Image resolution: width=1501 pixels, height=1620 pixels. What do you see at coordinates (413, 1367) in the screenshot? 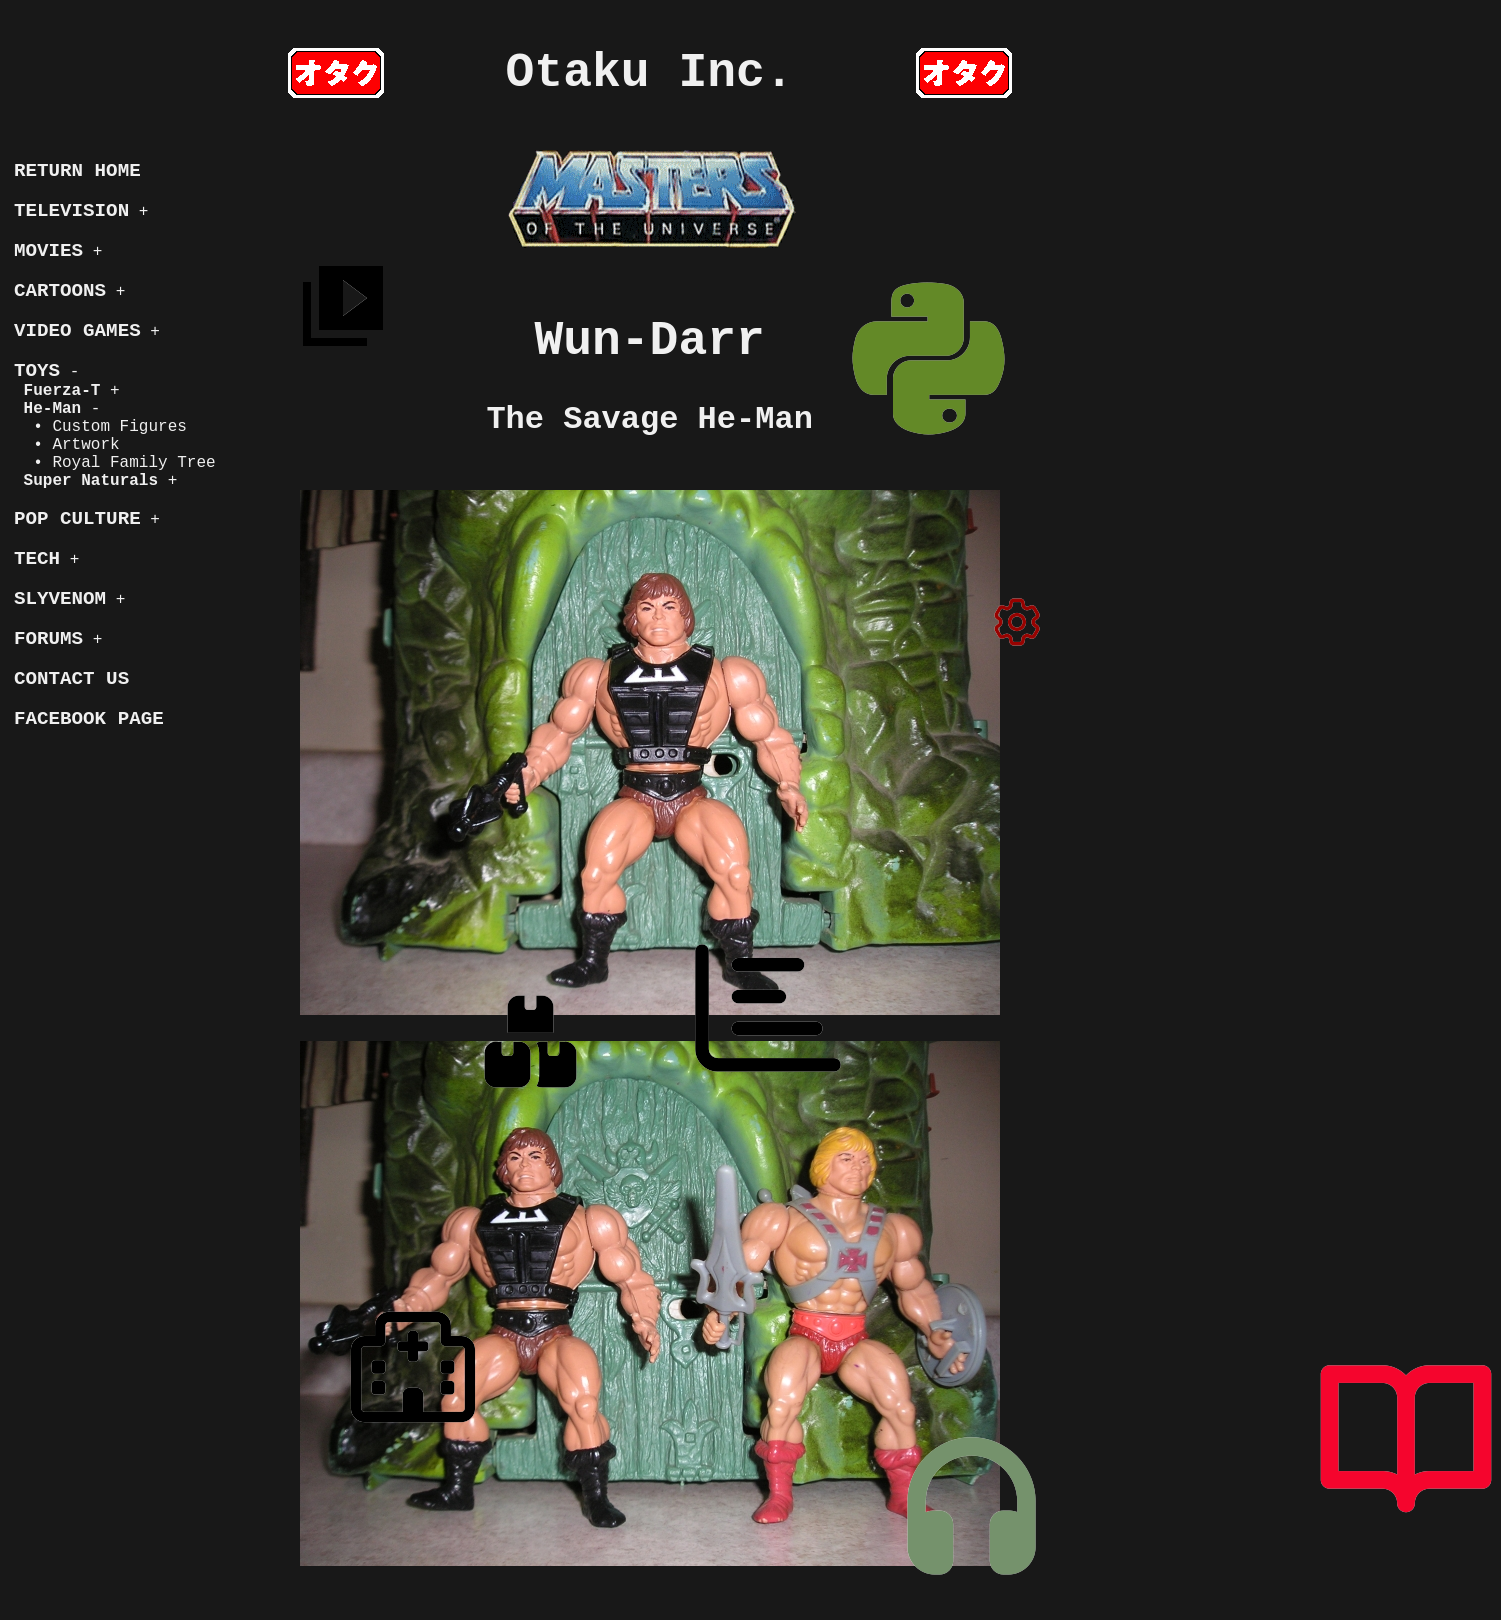
I see `view nearby hospitals or medical facilities` at bounding box center [413, 1367].